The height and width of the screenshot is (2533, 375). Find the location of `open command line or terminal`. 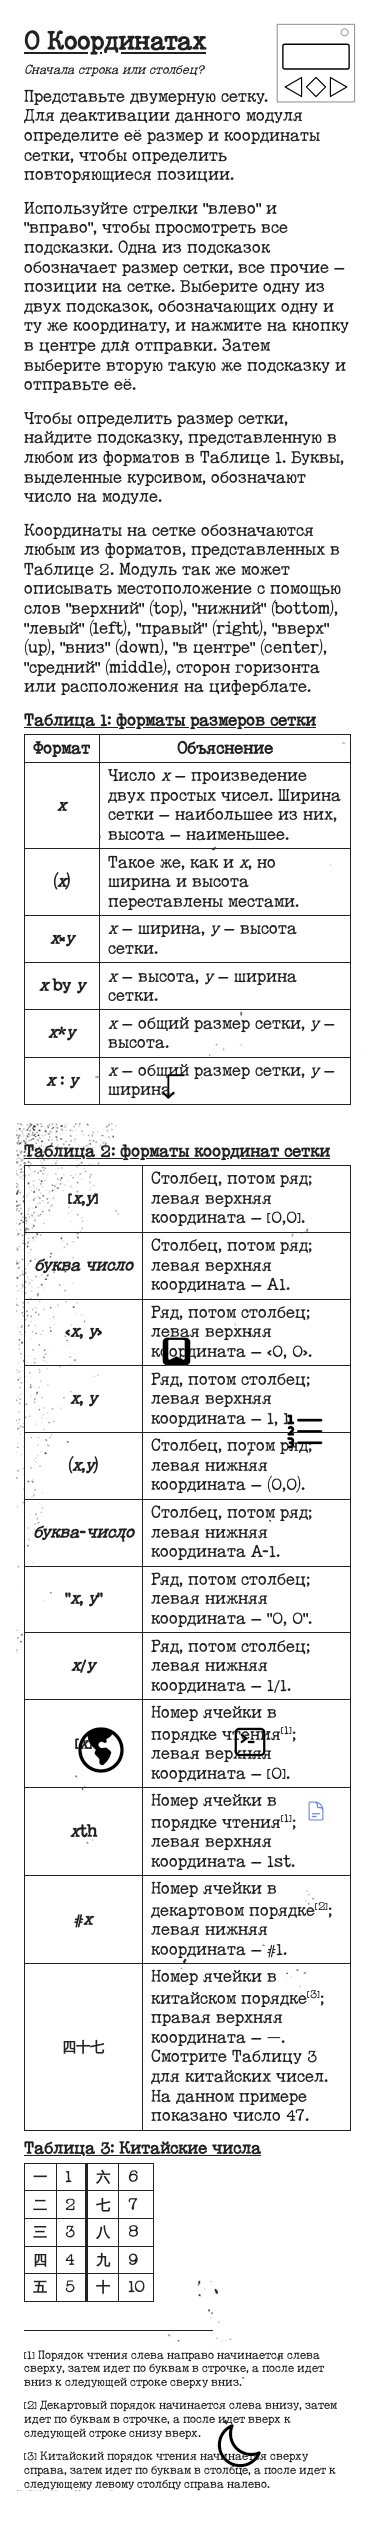

open command line or terminal is located at coordinates (250, 1742).